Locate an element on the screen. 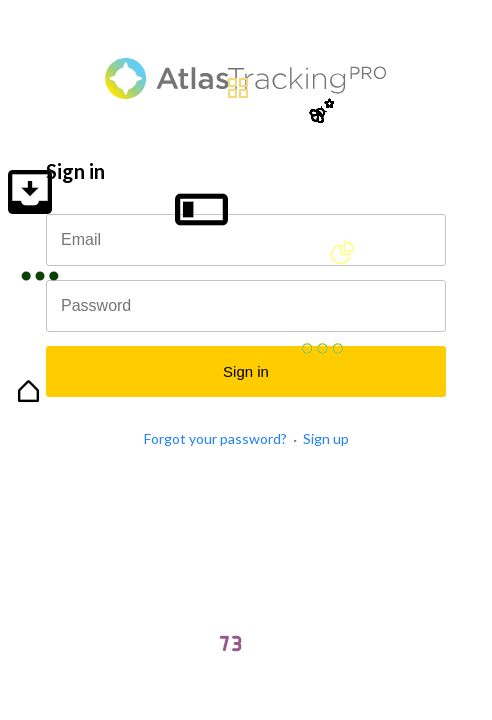 This screenshot has width=492, height=720. download to inbox is located at coordinates (30, 192).